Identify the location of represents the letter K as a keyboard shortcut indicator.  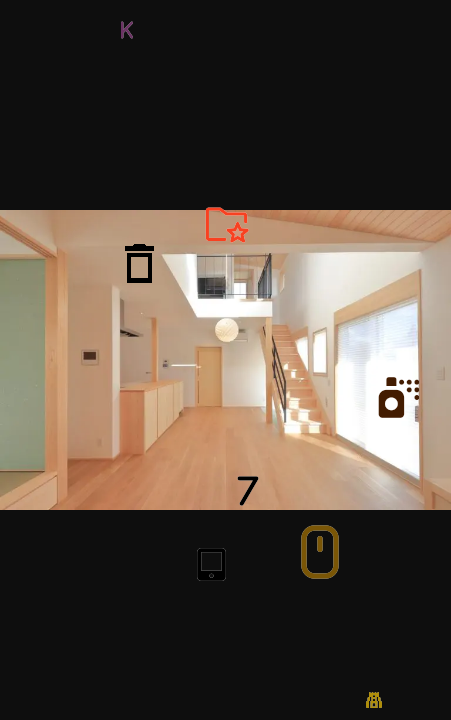
(127, 30).